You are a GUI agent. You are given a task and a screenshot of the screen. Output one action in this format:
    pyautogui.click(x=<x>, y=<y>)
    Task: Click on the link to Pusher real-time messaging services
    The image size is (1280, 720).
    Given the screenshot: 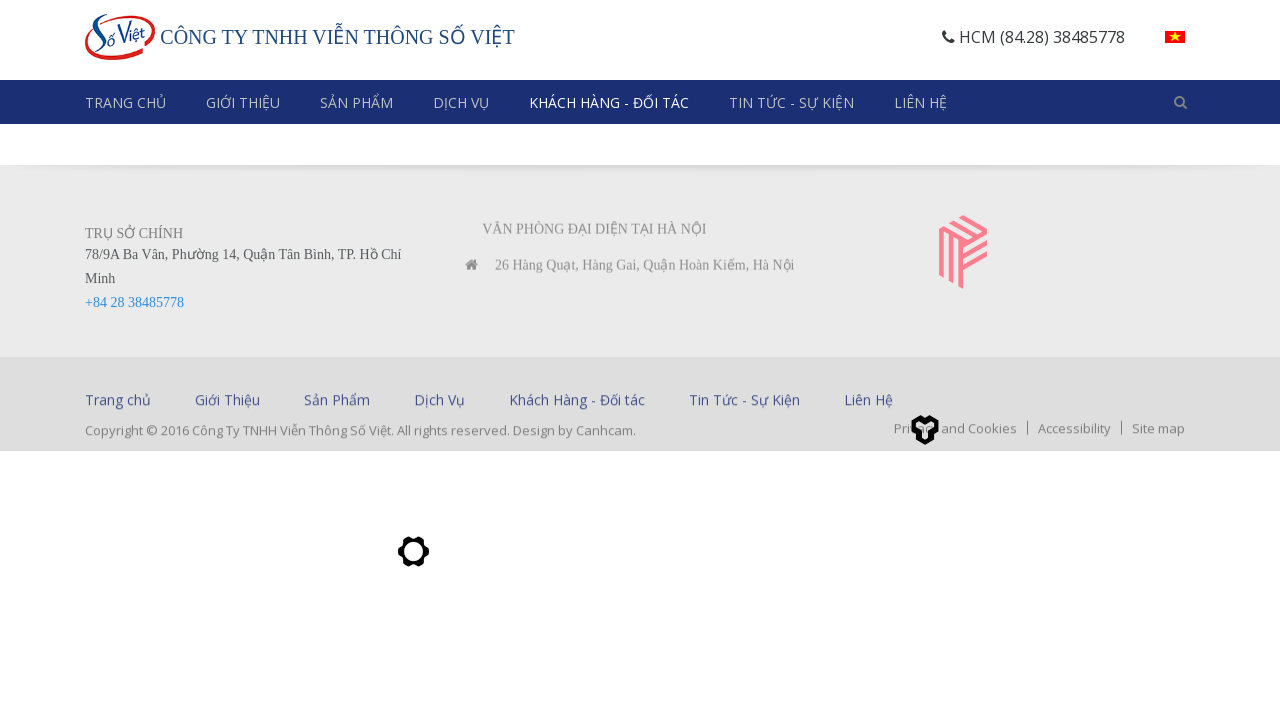 What is the action you would take?
    pyautogui.click(x=963, y=252)
    